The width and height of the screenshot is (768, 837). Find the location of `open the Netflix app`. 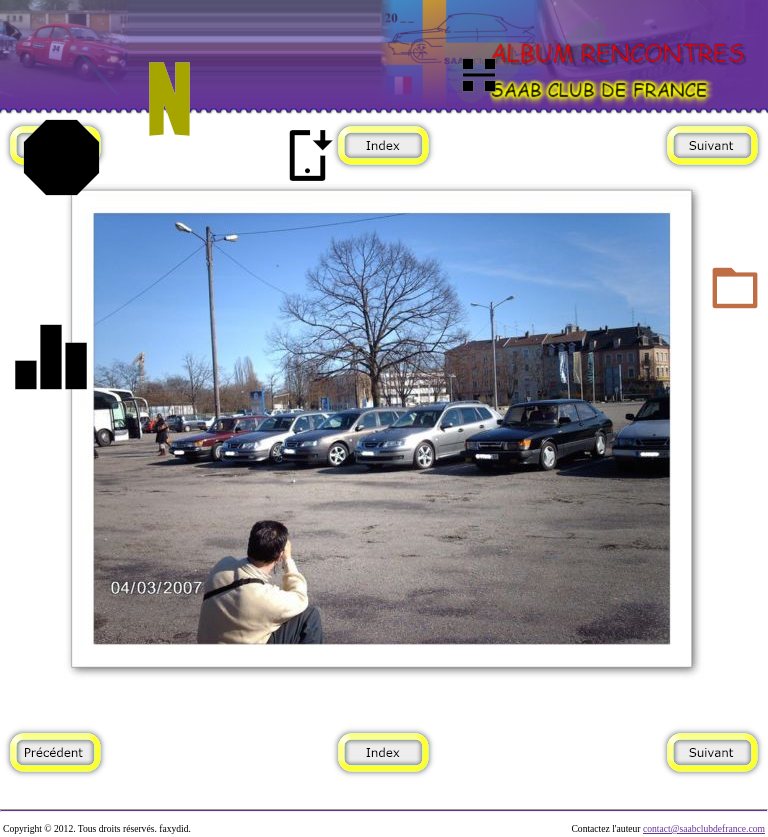

open the Netflix app is located at coordinates (169, 99).